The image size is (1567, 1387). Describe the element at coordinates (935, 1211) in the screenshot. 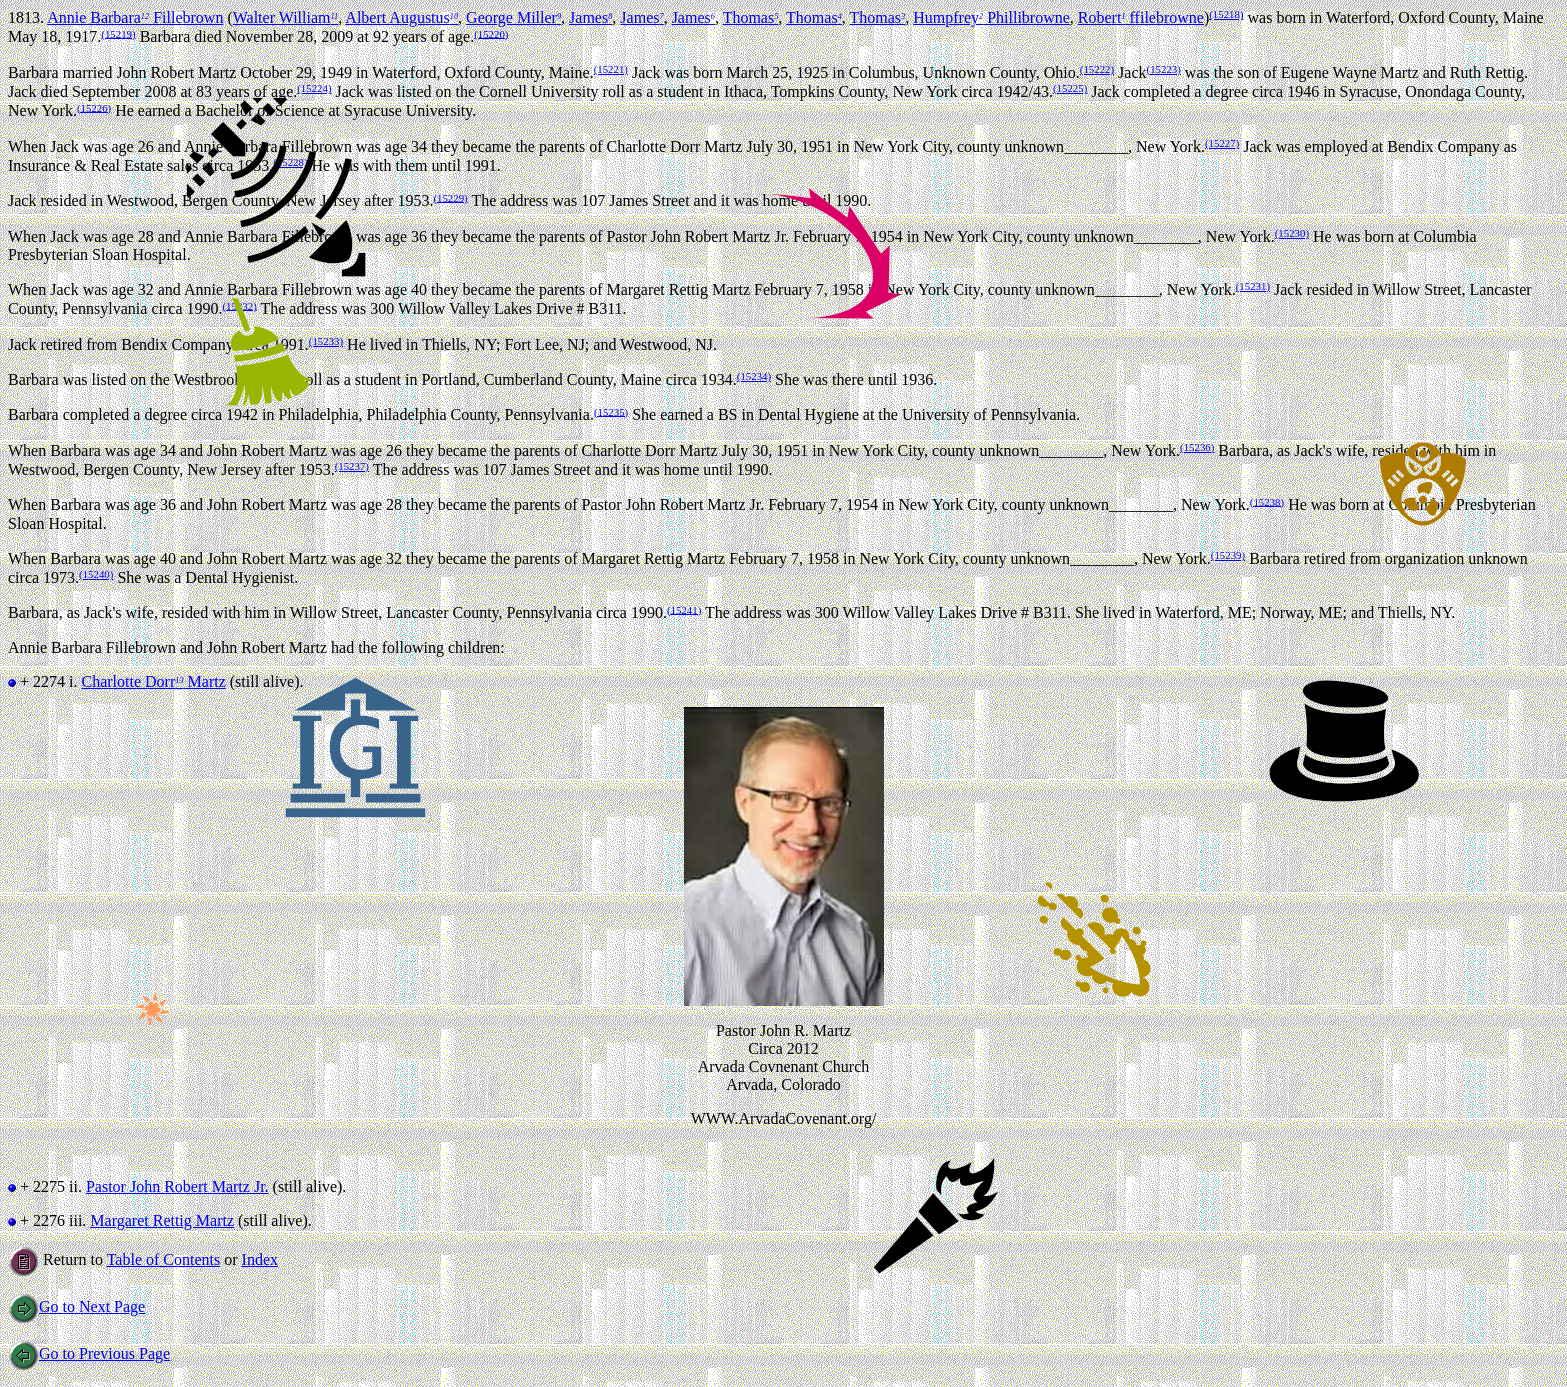

I see `toggle flashlight or torch mode` at that location.